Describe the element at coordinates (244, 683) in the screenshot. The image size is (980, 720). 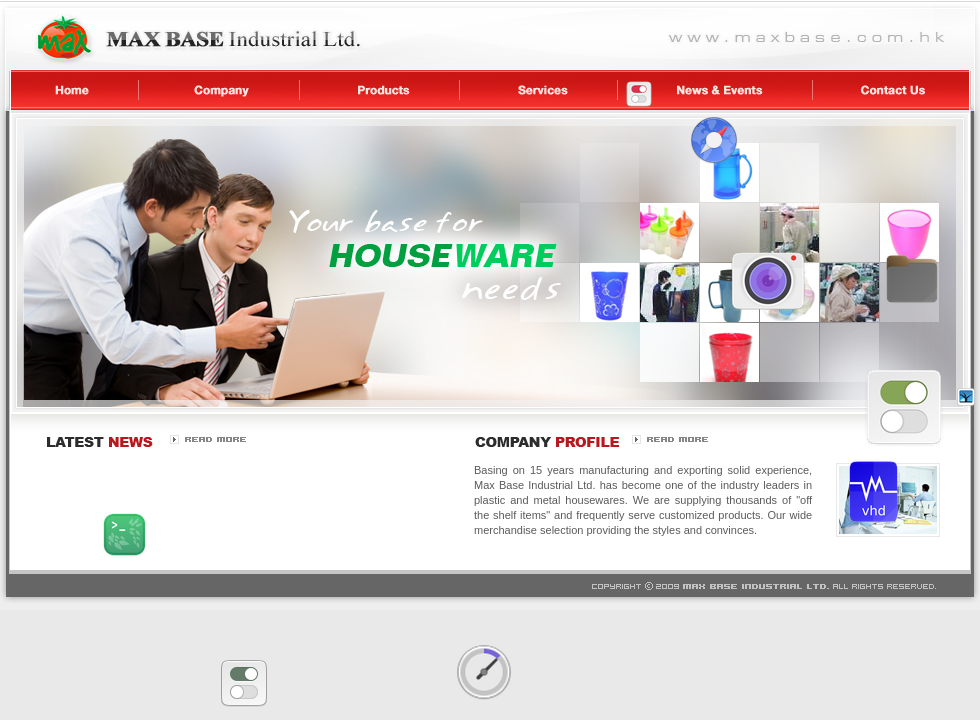
I see `open gnome tweaks settings` at that location.